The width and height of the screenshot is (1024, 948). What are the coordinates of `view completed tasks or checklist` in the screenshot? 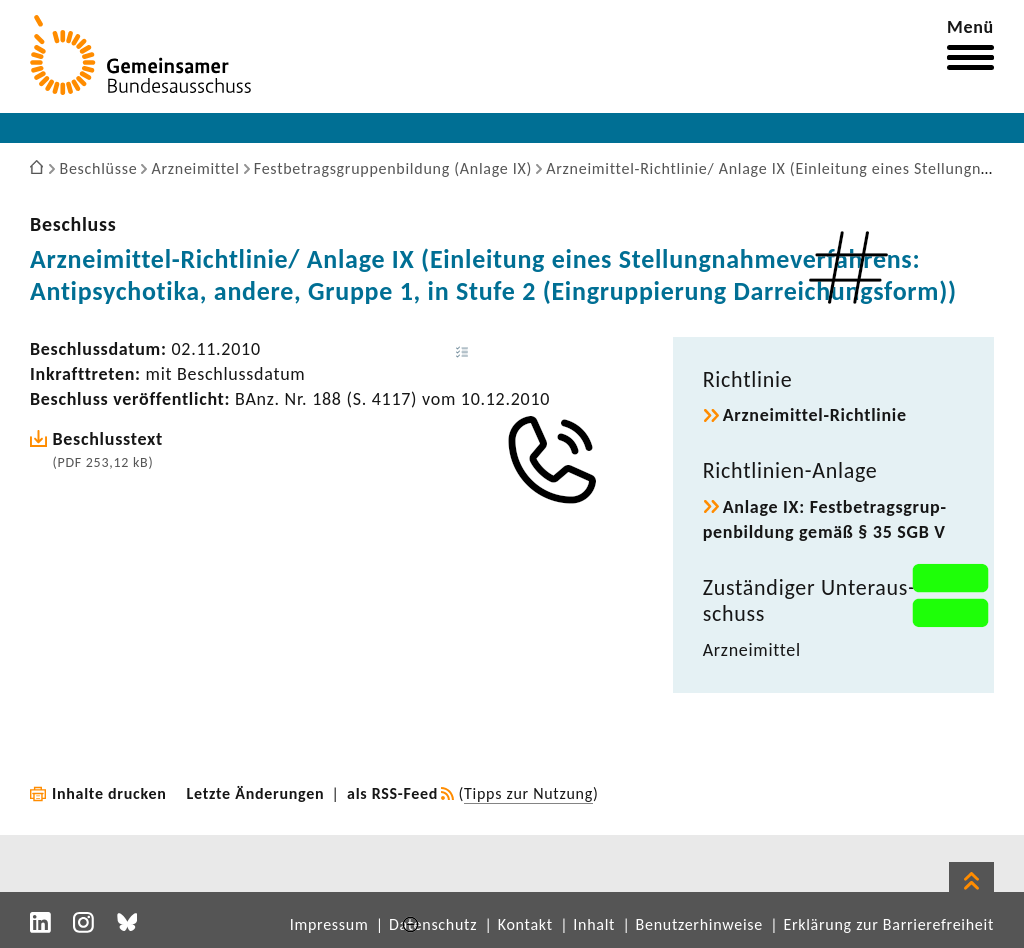 It's located at (462, 352).